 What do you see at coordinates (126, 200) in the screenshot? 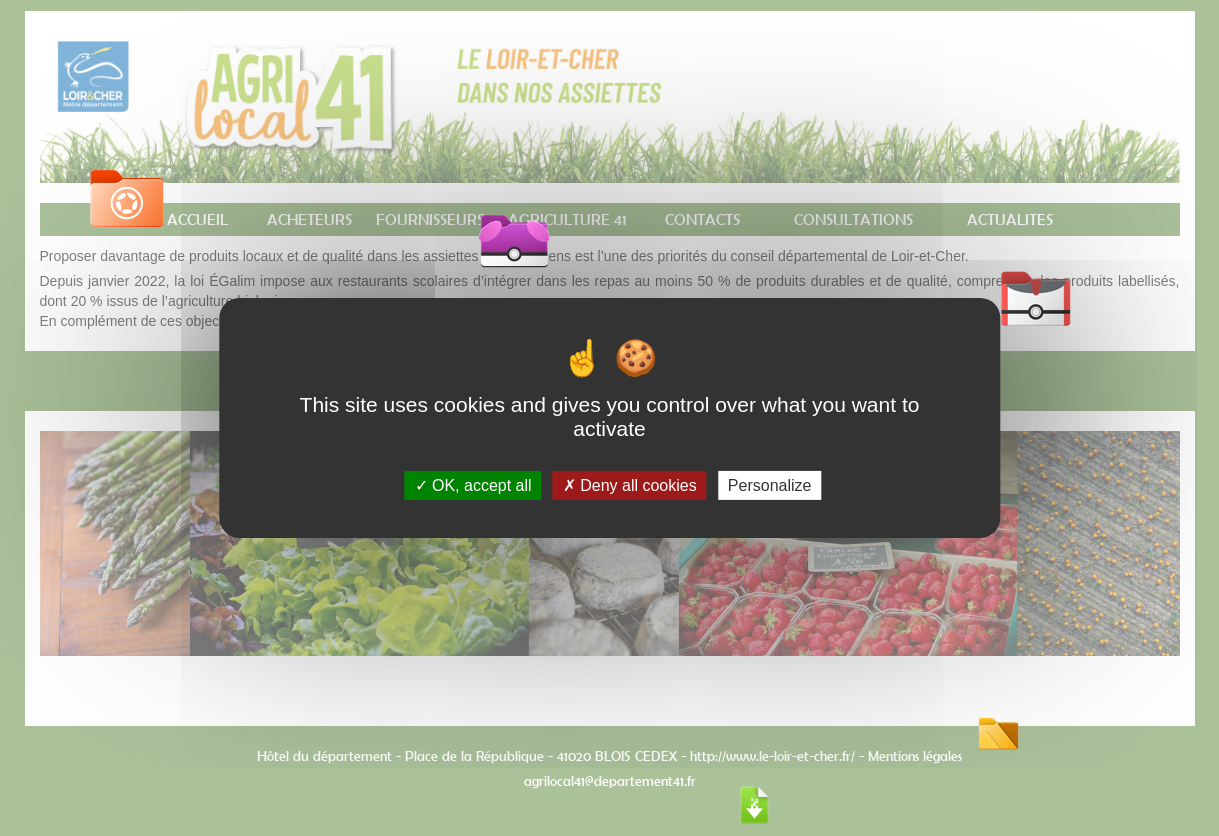
I see `open corona sdk project folder` at bounding box center [126, 200].